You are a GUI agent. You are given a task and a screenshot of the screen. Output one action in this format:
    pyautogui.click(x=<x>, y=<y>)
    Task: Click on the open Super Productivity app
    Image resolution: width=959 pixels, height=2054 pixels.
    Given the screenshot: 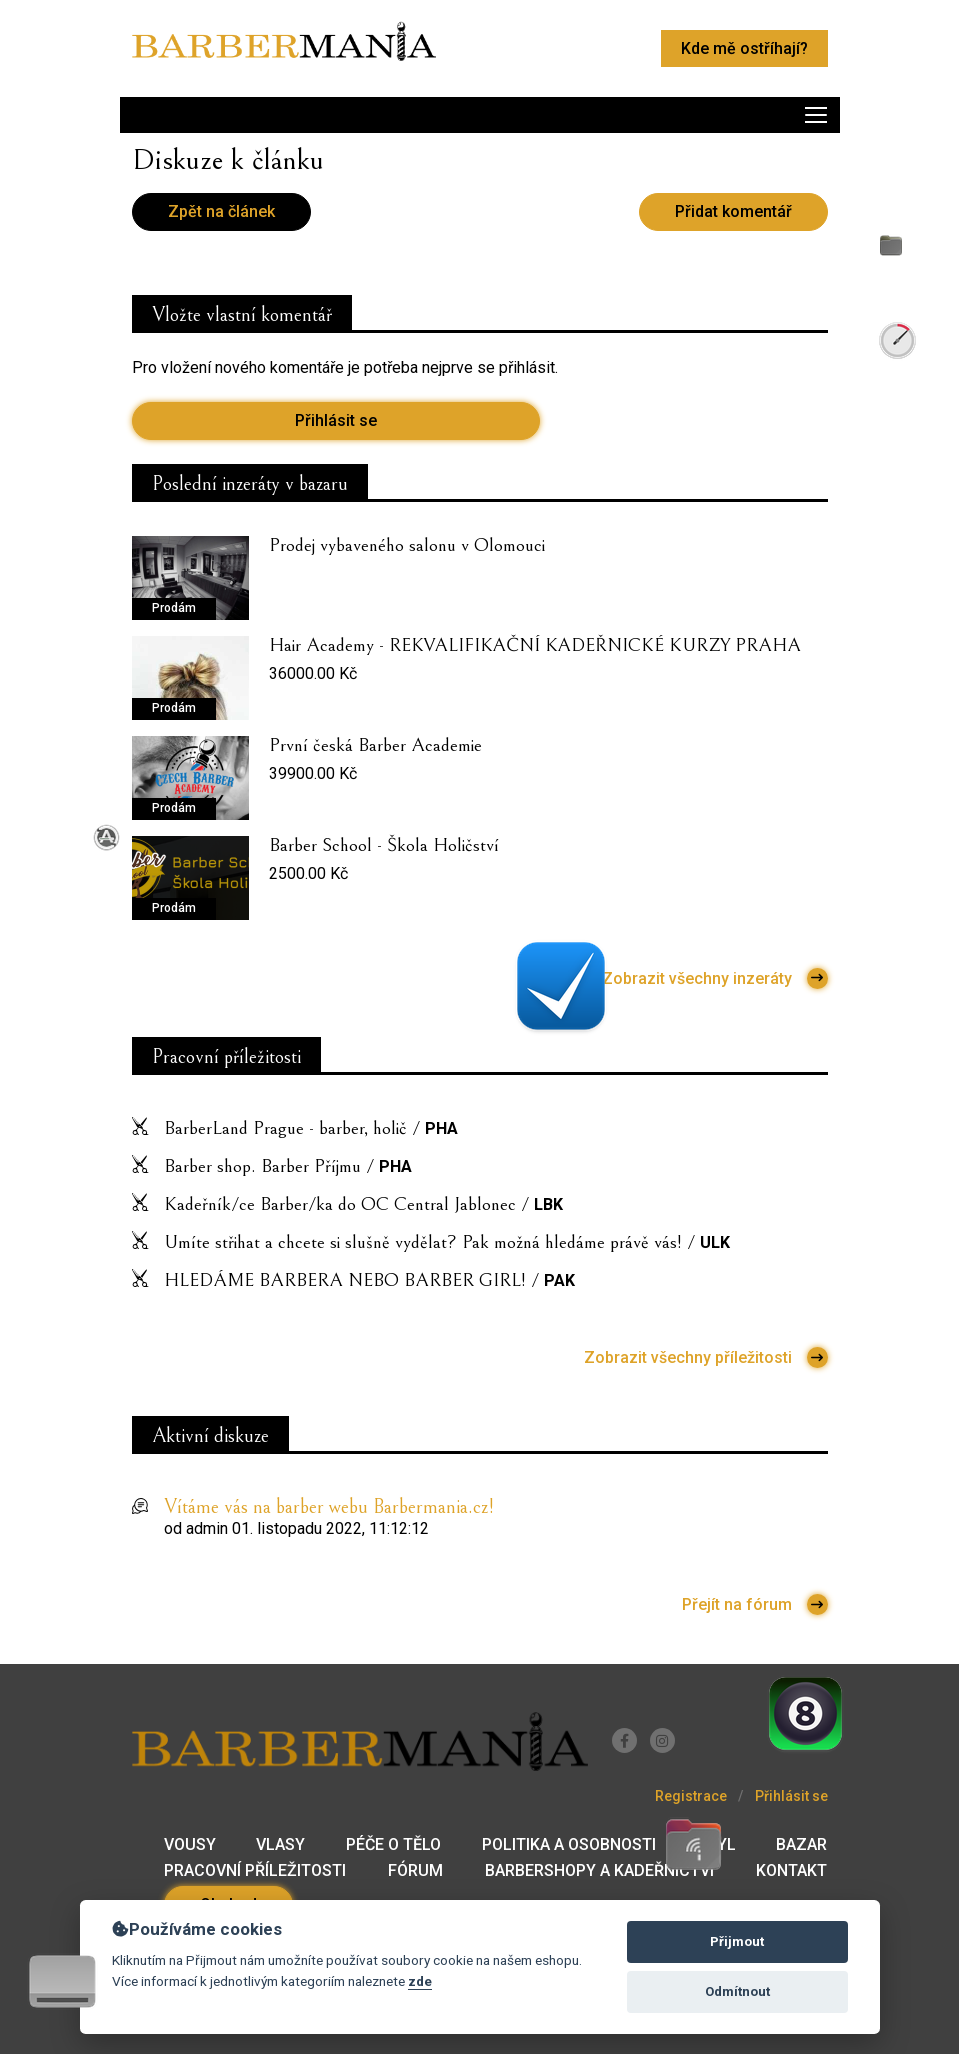 What is the action you would take?
    pyautogui.click(x=561, y=986)
    